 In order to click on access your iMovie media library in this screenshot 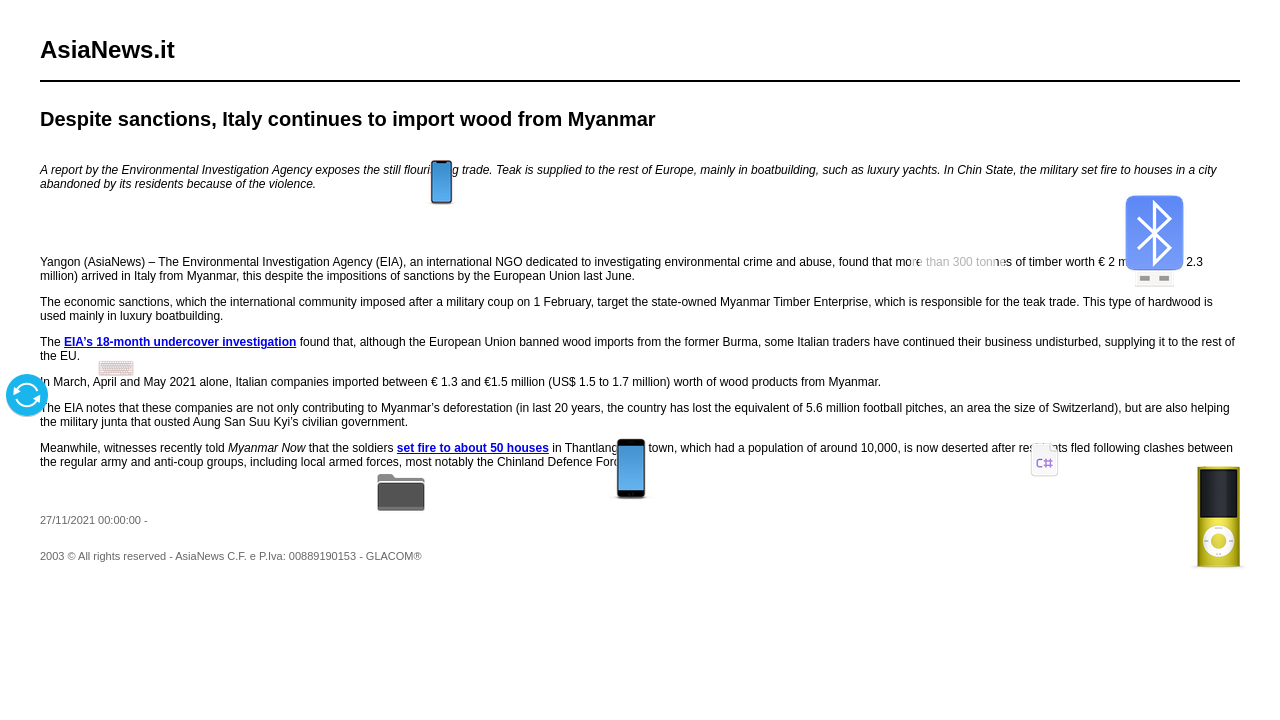, I will do `click(957, 248)`.